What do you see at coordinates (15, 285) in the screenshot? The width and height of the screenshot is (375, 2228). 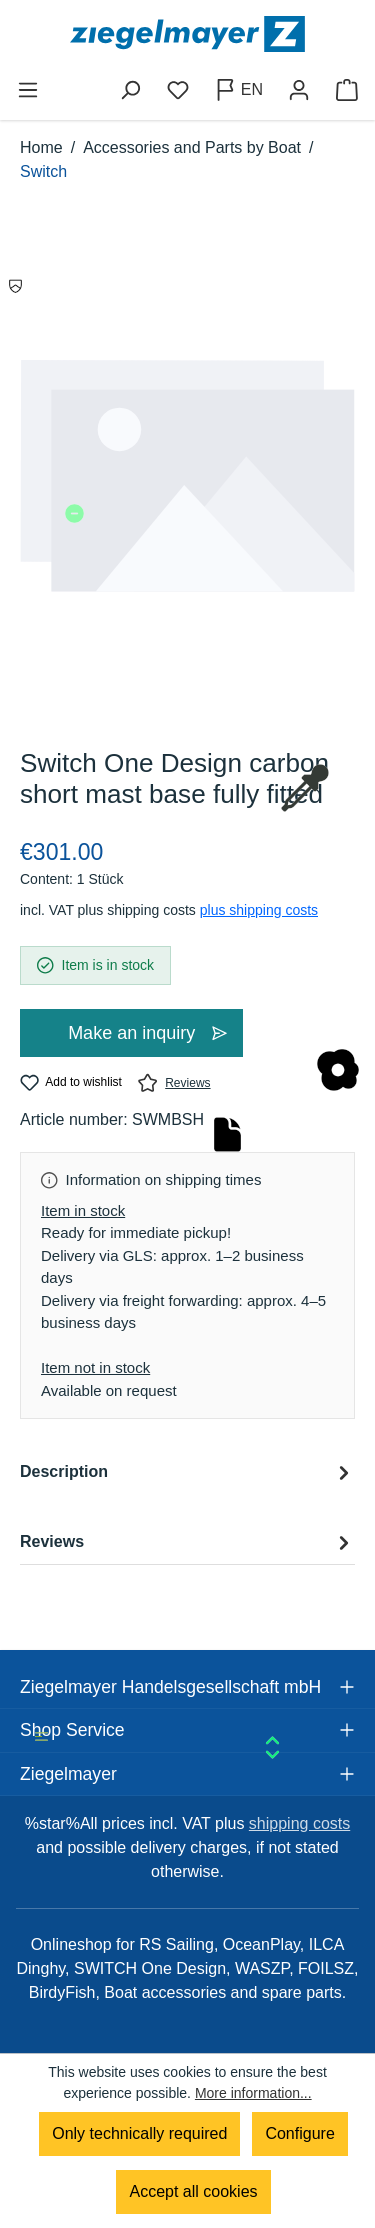 I see `access security or protection settings` at bounding box center [15, 285].